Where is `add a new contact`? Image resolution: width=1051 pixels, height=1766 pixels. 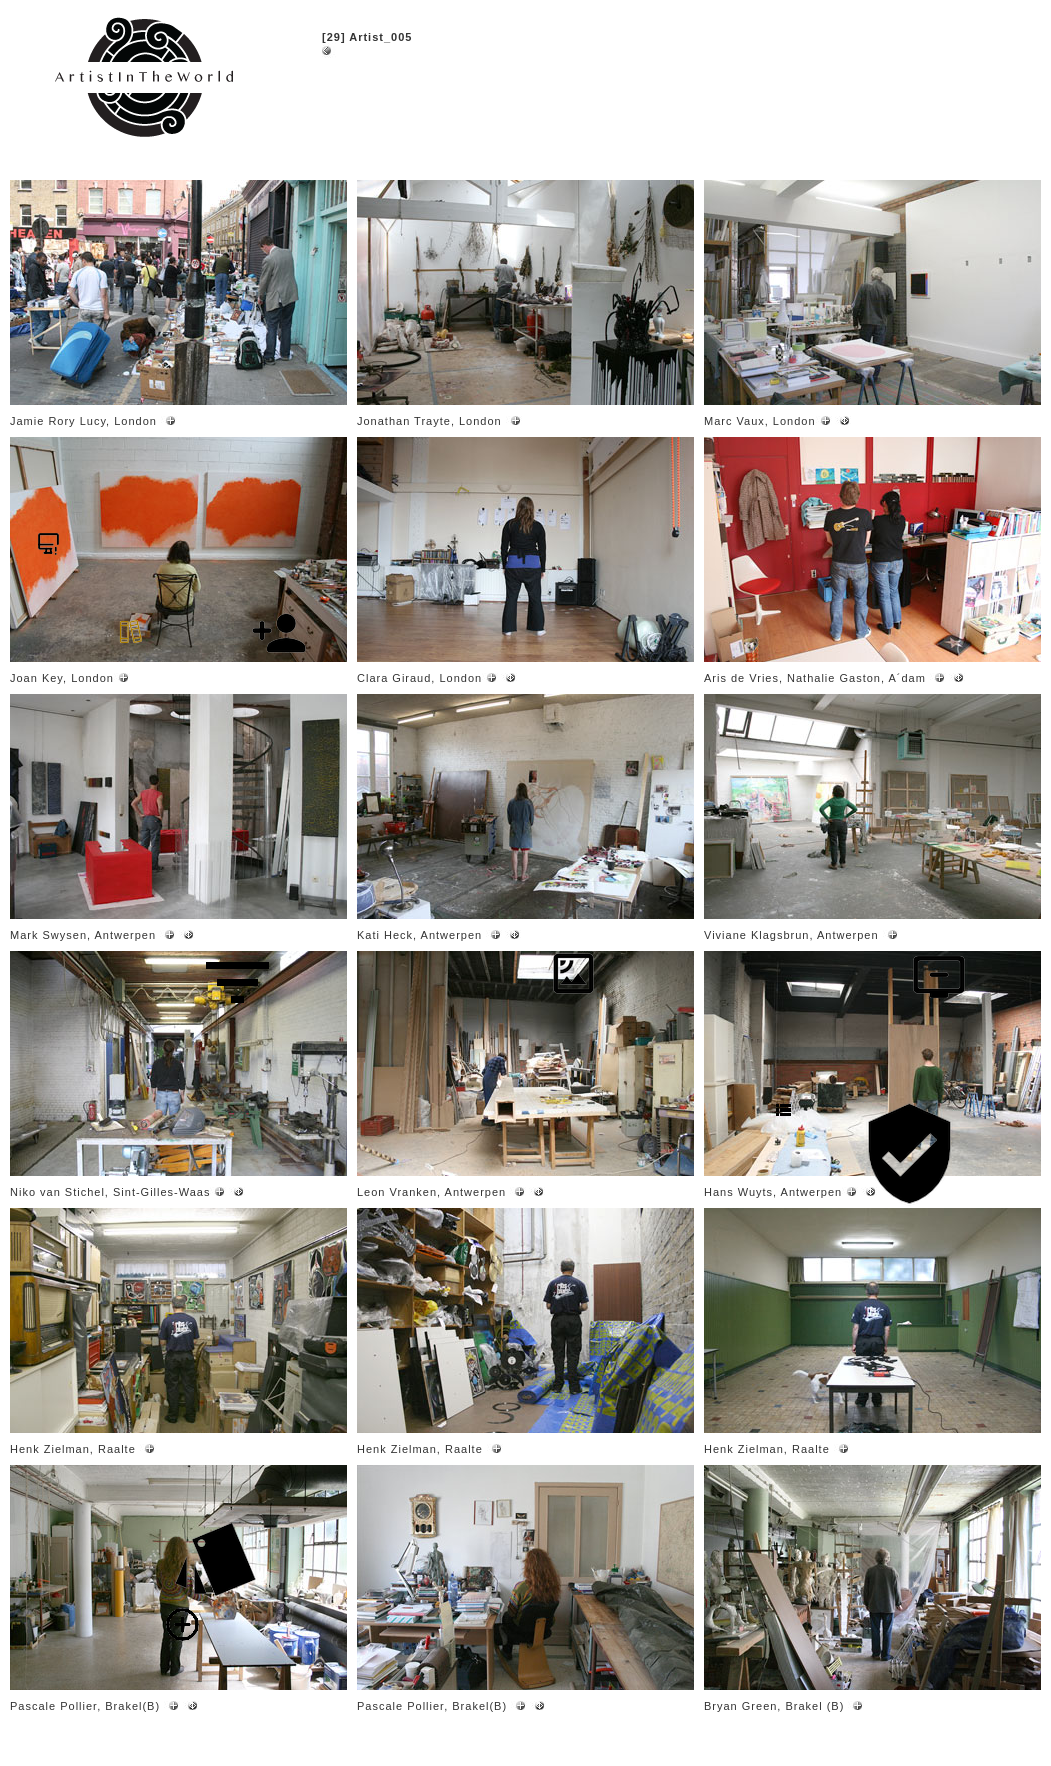 add a new contact is located at coordinates (279, 633).